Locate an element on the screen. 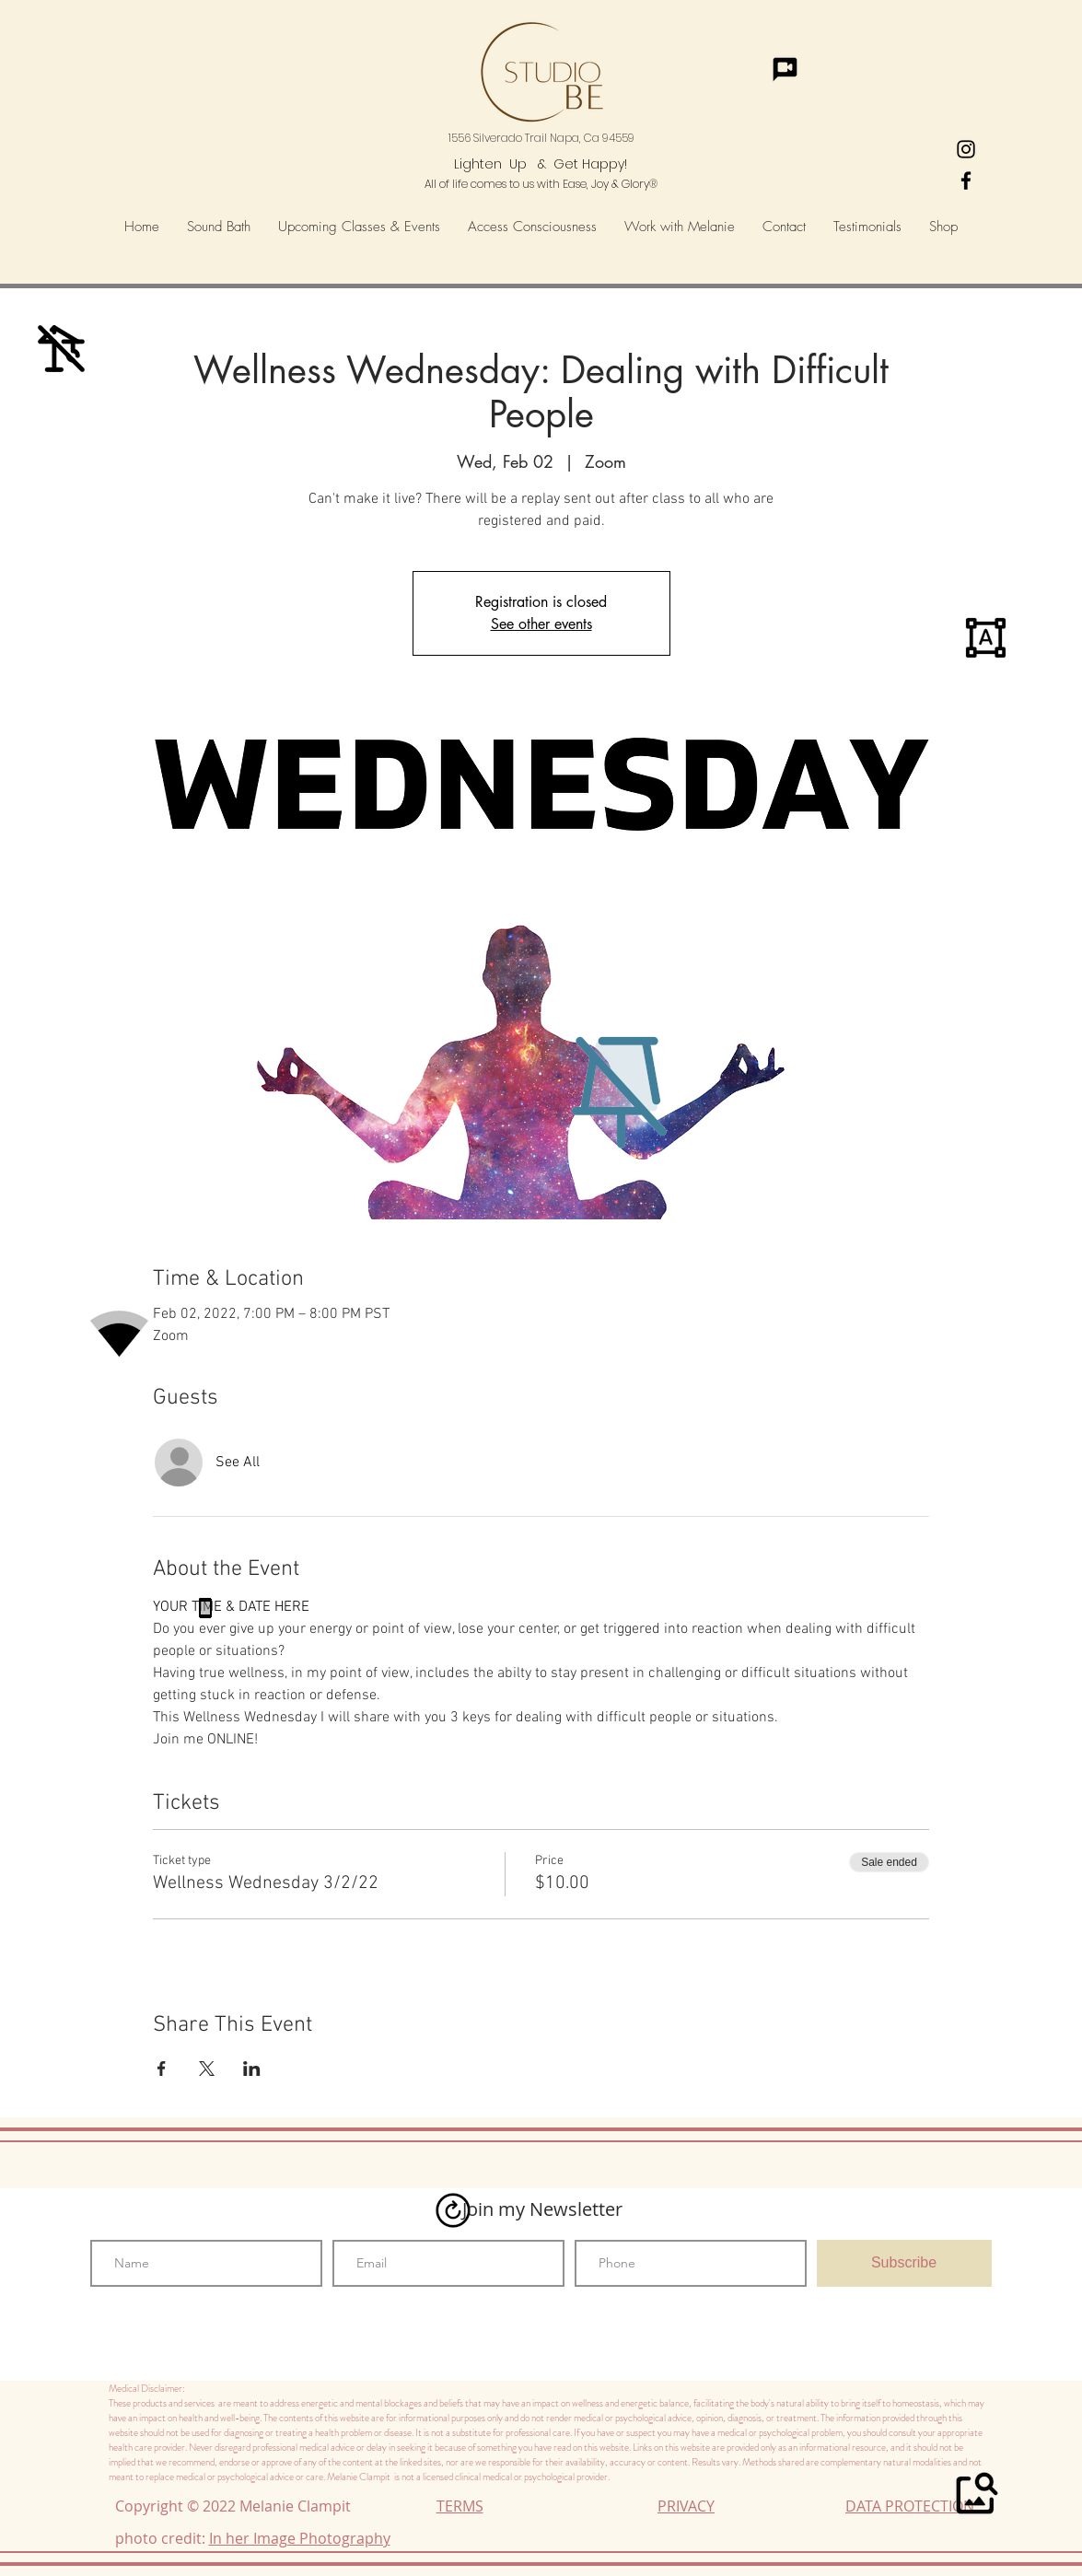 Image resolution: width=1082 pixels, height=2576 pixels. indicates active wifi connection is located at coordinates (119, 1333).